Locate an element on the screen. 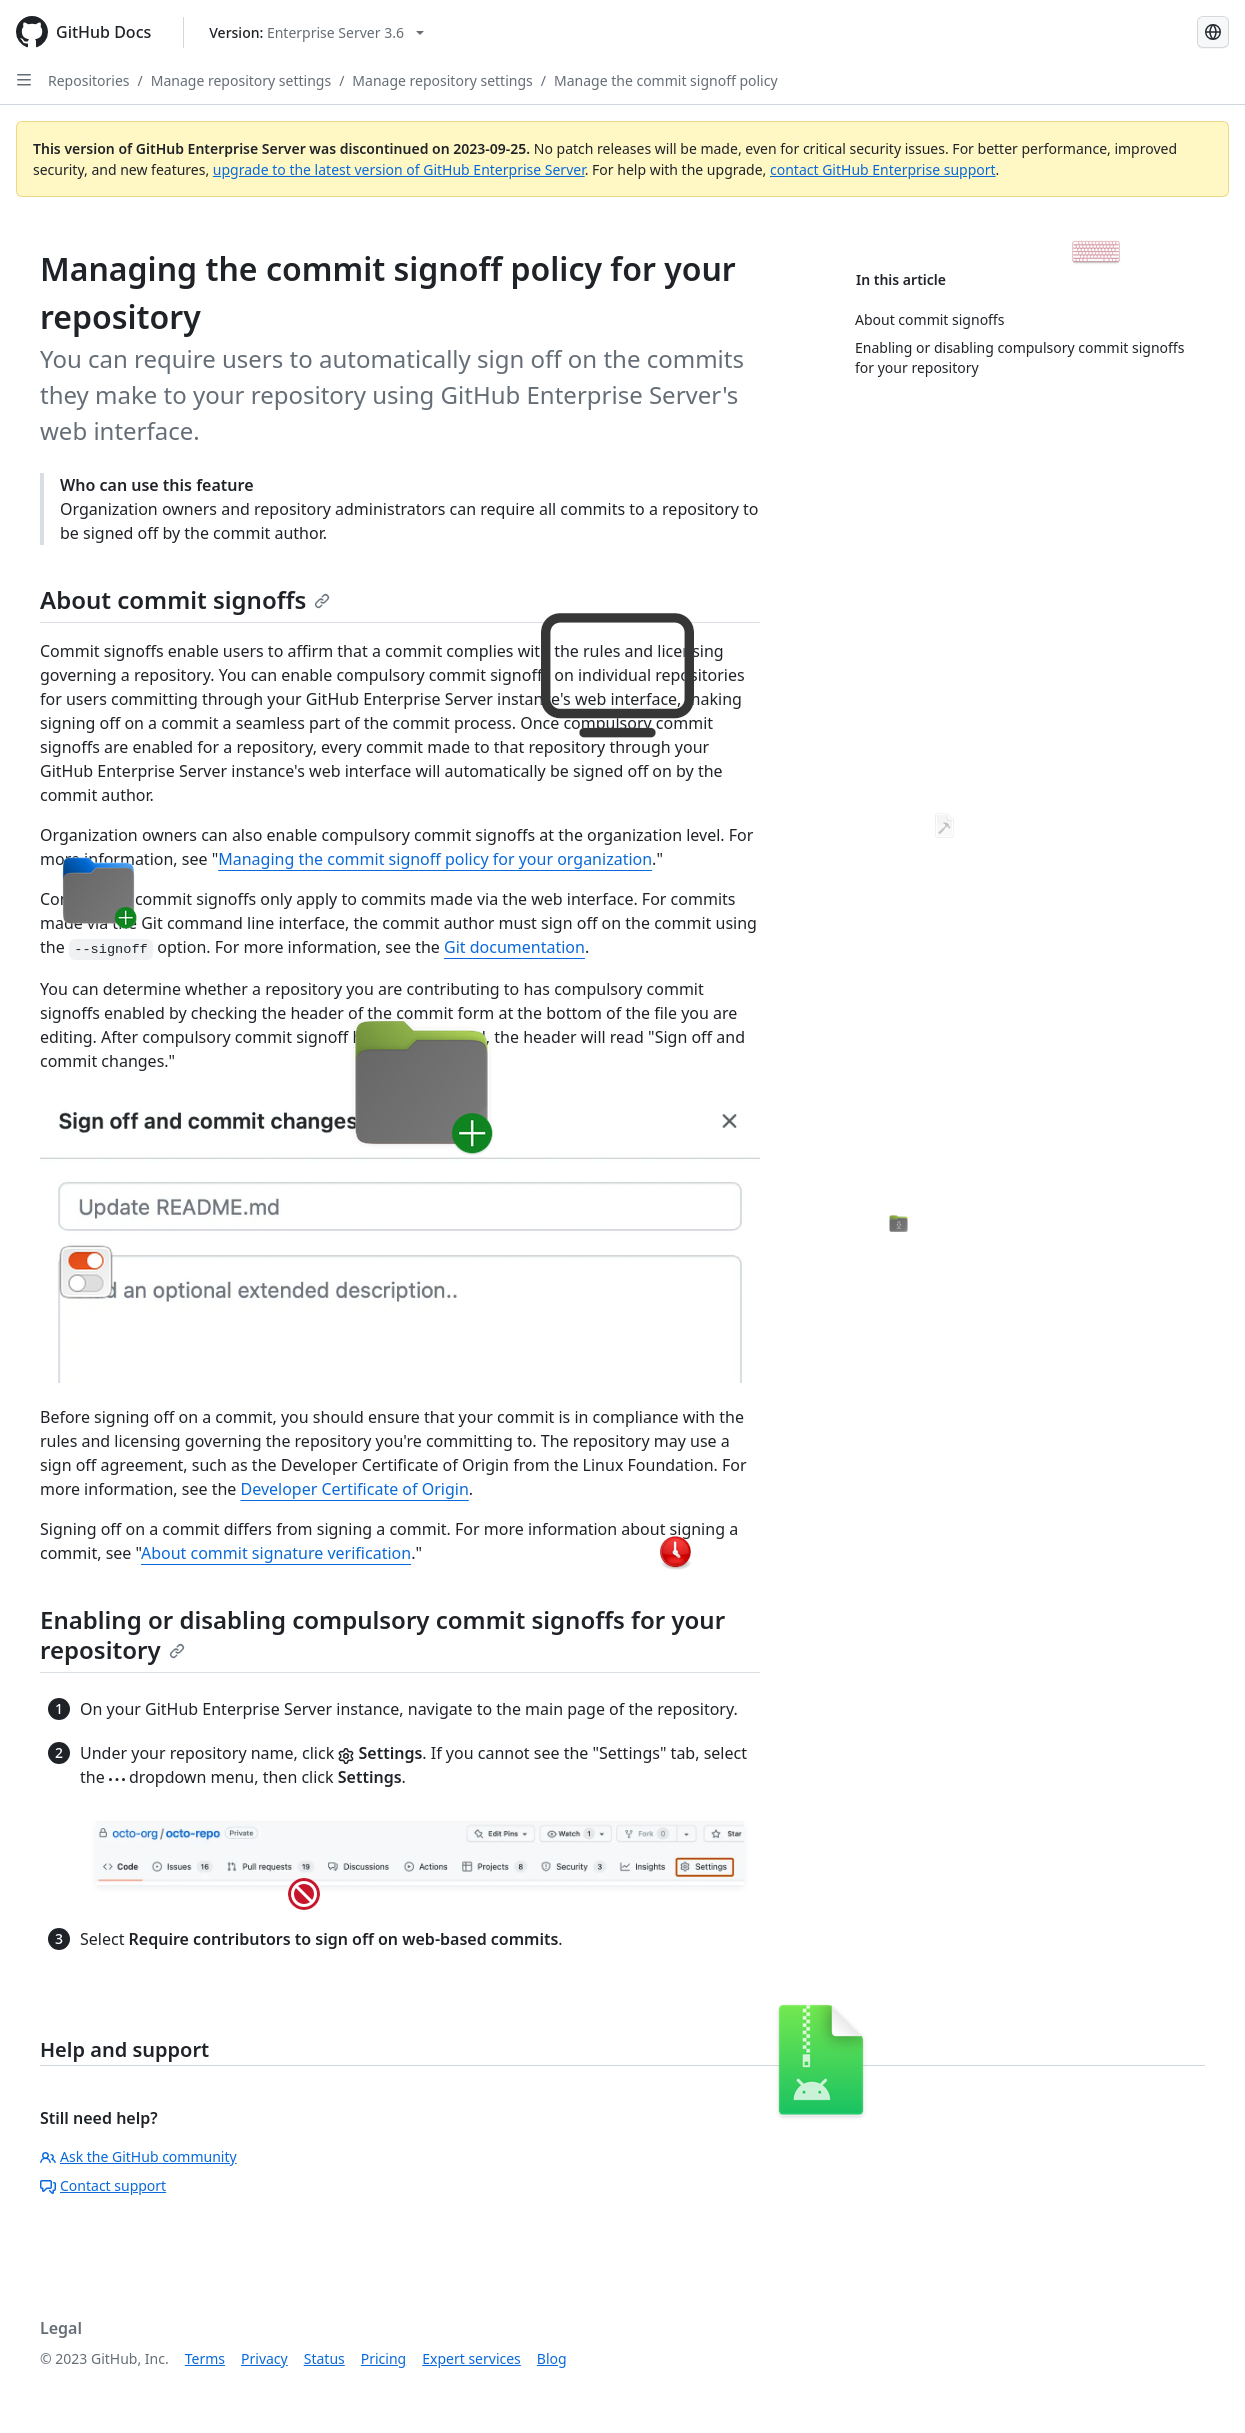  indicates a pink external keyboard is connected is located at coordinates (1096, 252).